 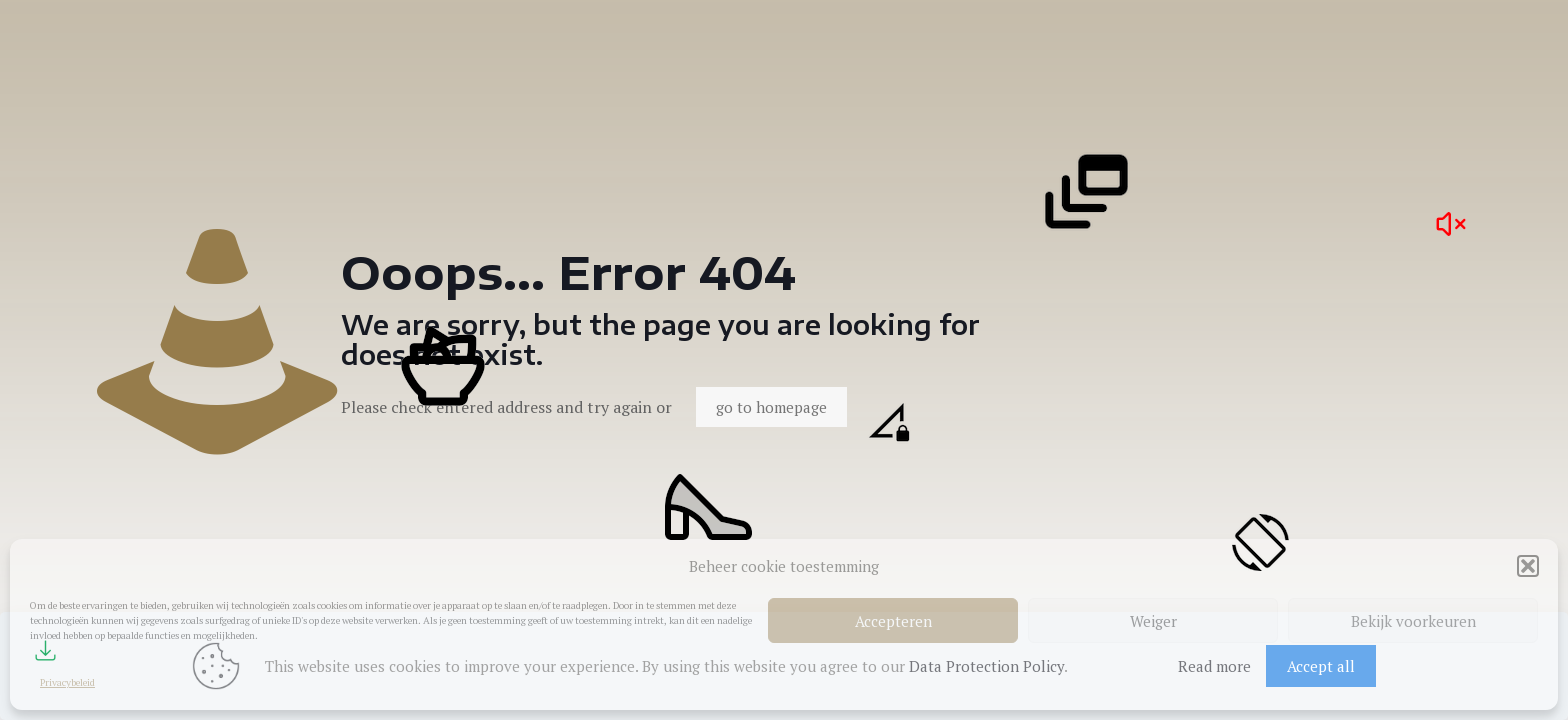 What do you see at coordinates (443, 364) in the screenshot?
I see `view salad or healthy food options` at bounding box center [443, 364].